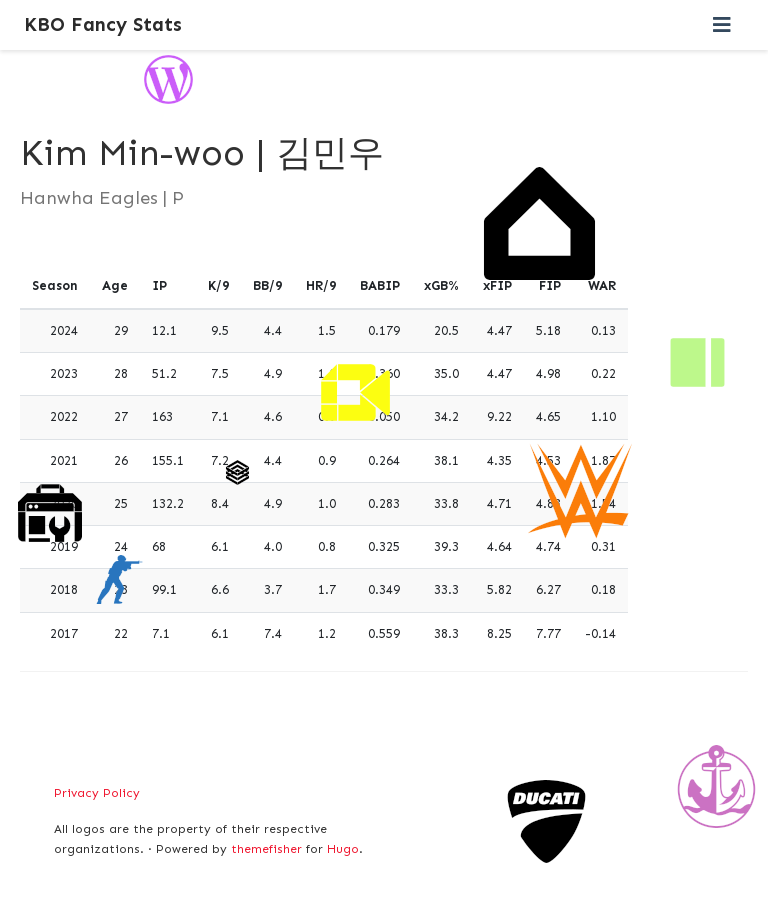  I want to click on switch to right sidebar layout, so click(697, 362).